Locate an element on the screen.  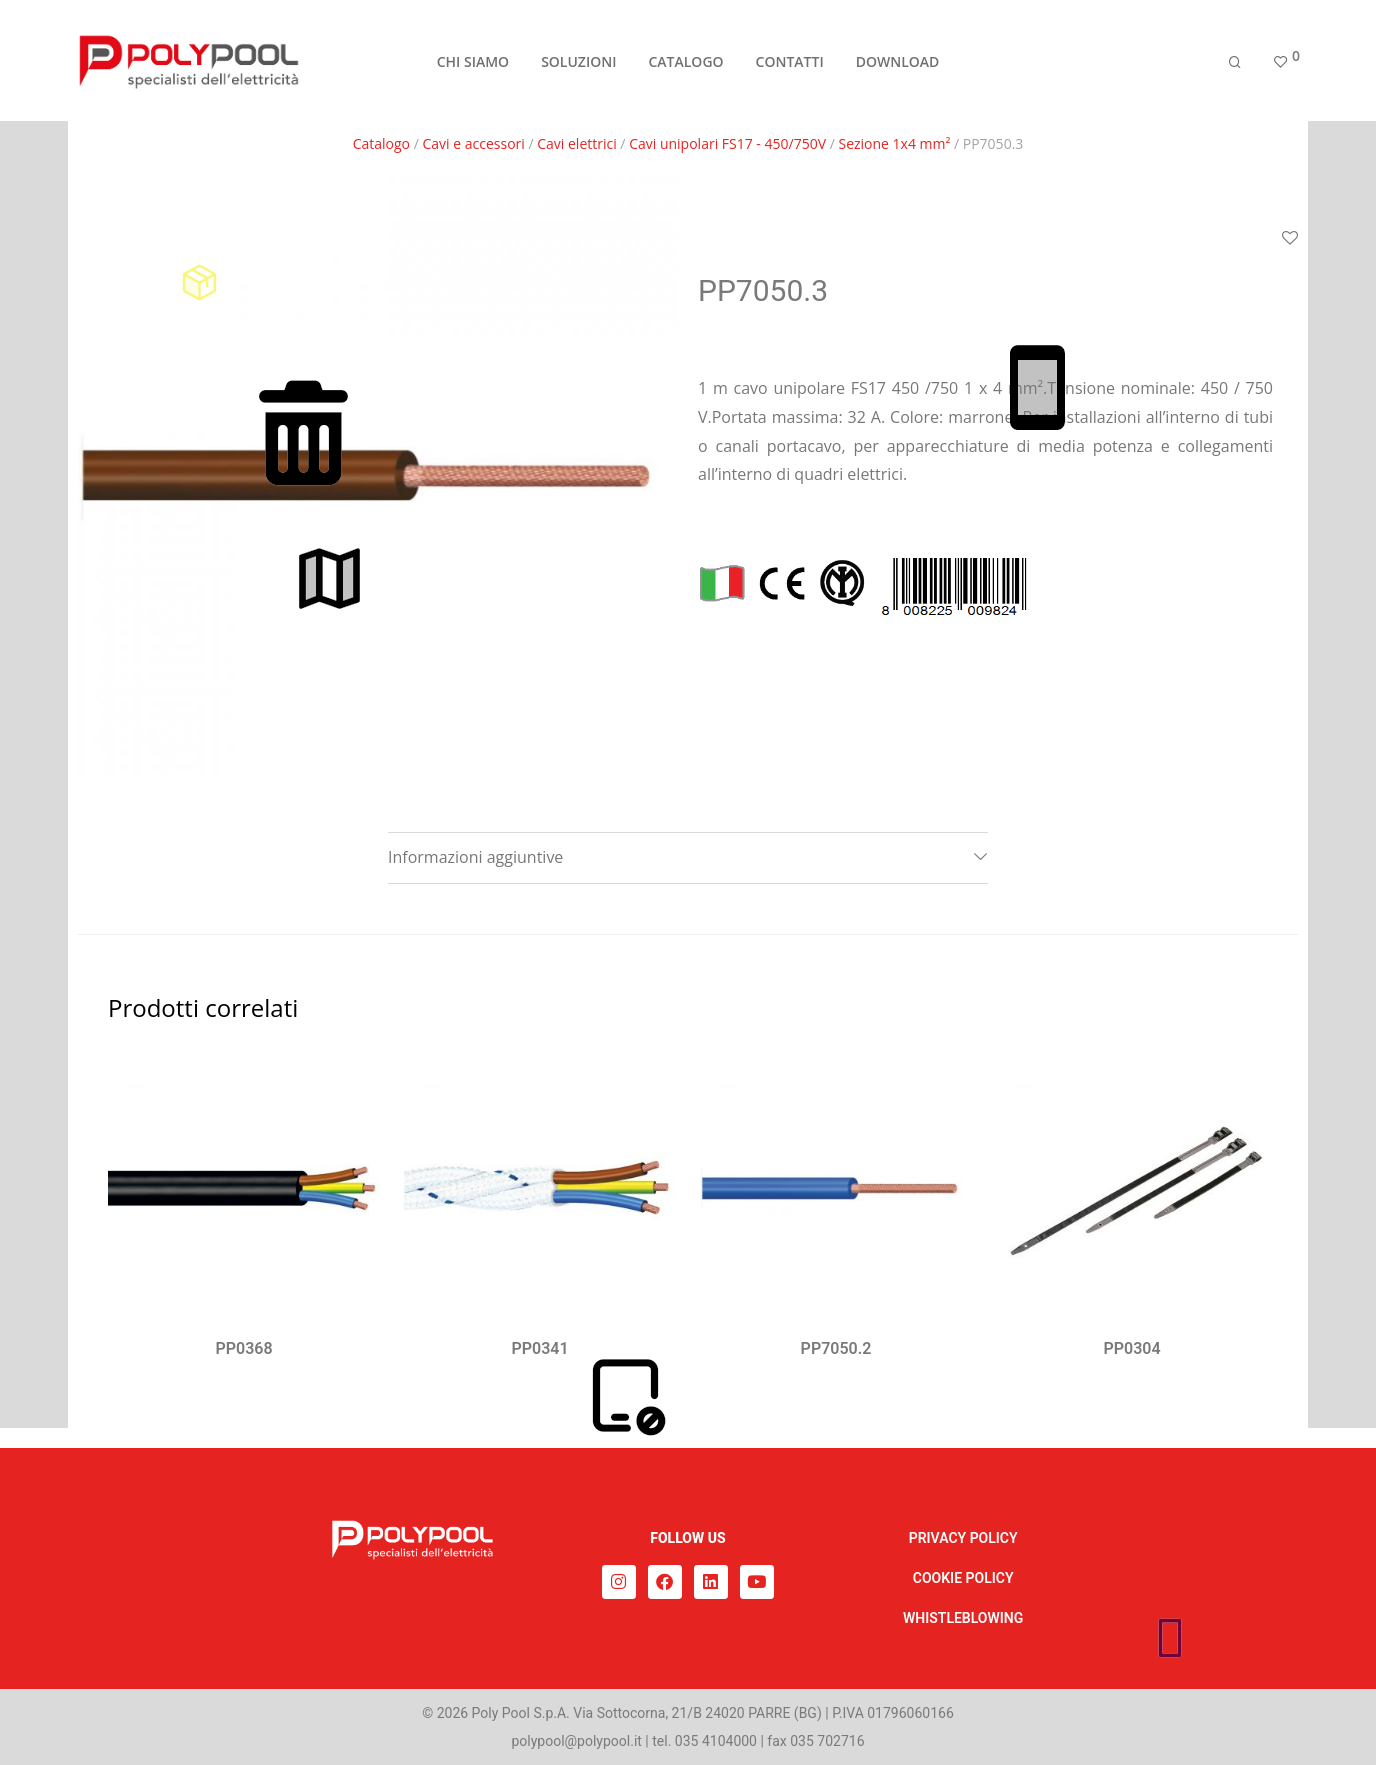
cancel iPad connection or pairing is located at coordinates (625, 1395).